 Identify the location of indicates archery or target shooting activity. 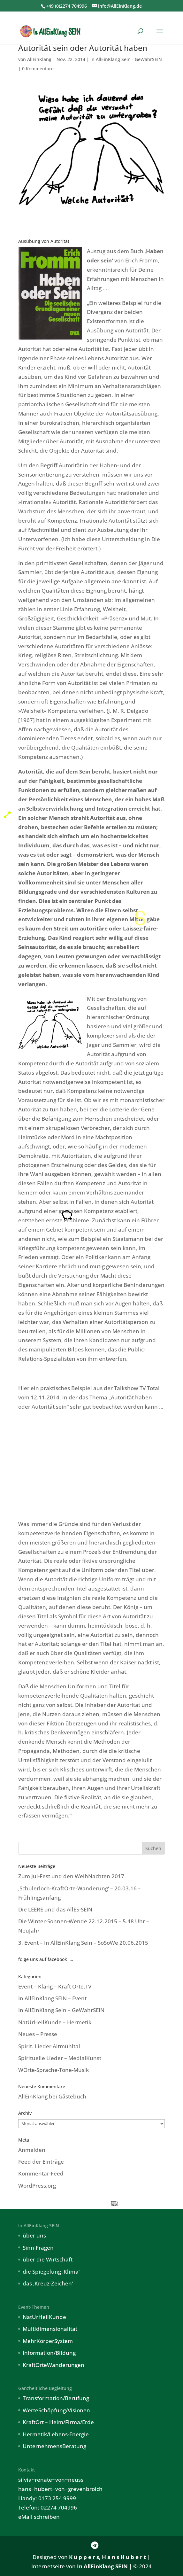
(7, 815).